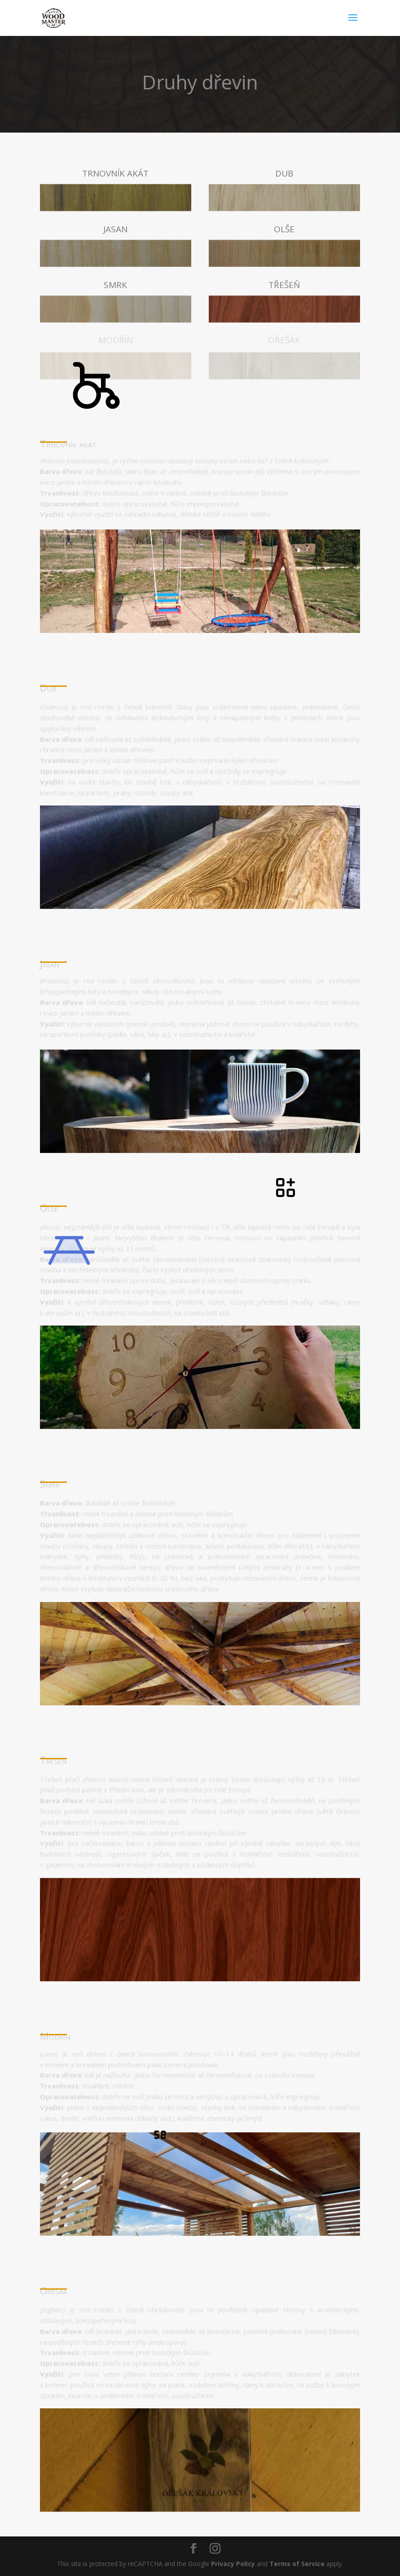 Image resolution: width=400 pixels, height=2576 pixels. Describe the element at coordinates (286, 1188) in the screenshot. I see `open app drawer or menu` at that location.